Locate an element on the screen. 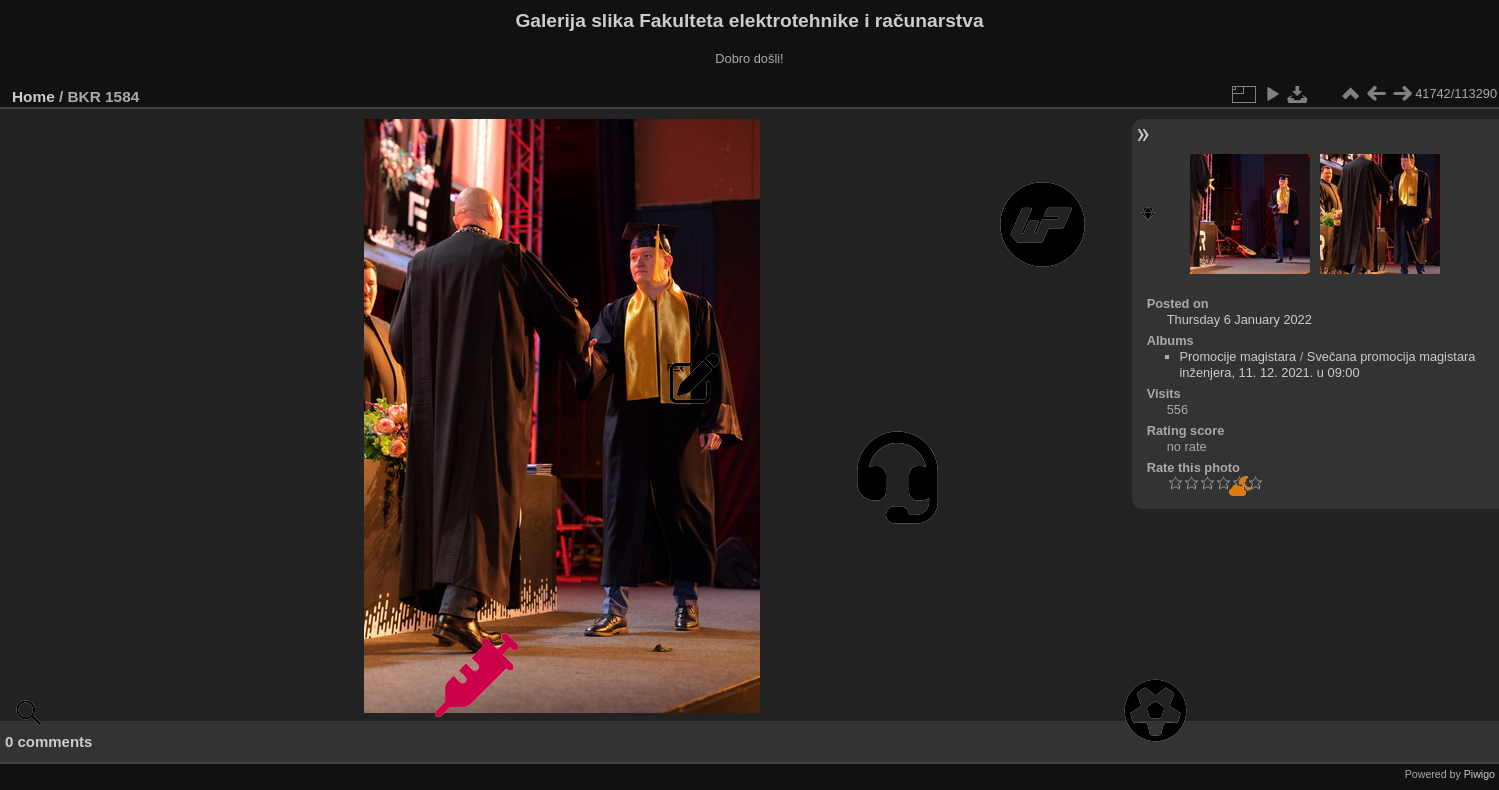  access sports or football-related content is located at coordinates (1155, 710).